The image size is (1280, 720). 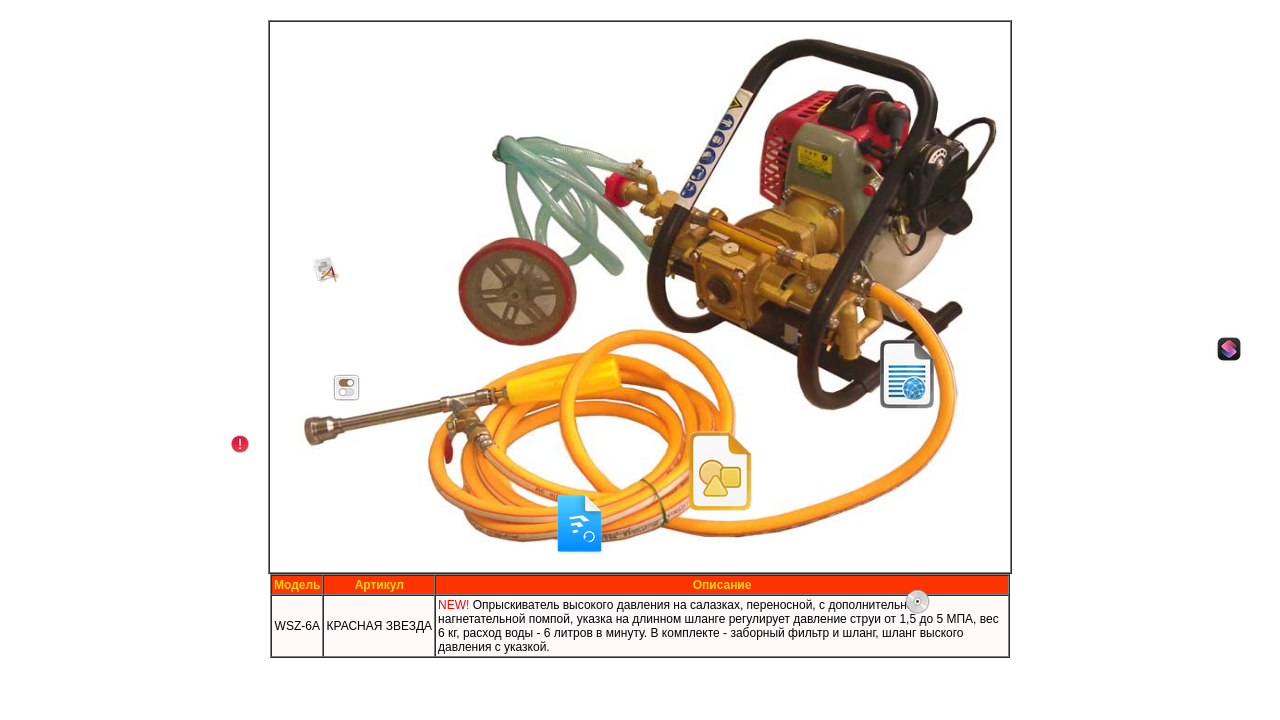 I want to click on python application or script runner, so click(x=325, y=269).